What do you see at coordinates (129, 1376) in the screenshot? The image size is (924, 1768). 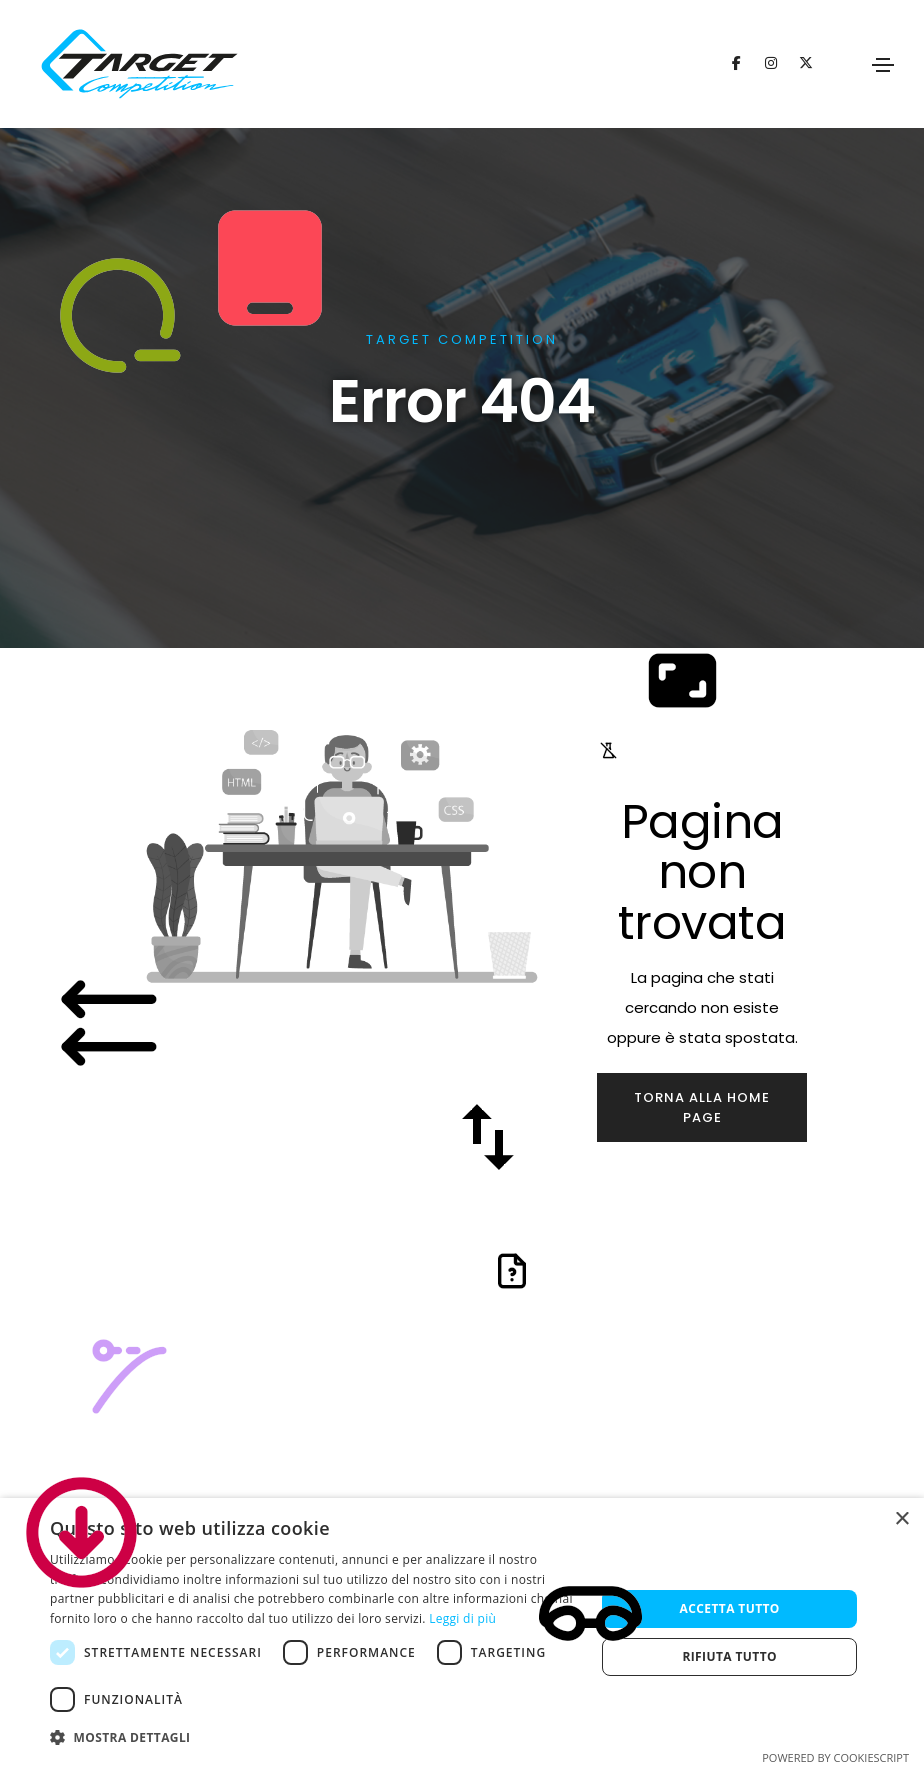 I see `adjust animation easing curve control point` at bounding box center [129, 1376].